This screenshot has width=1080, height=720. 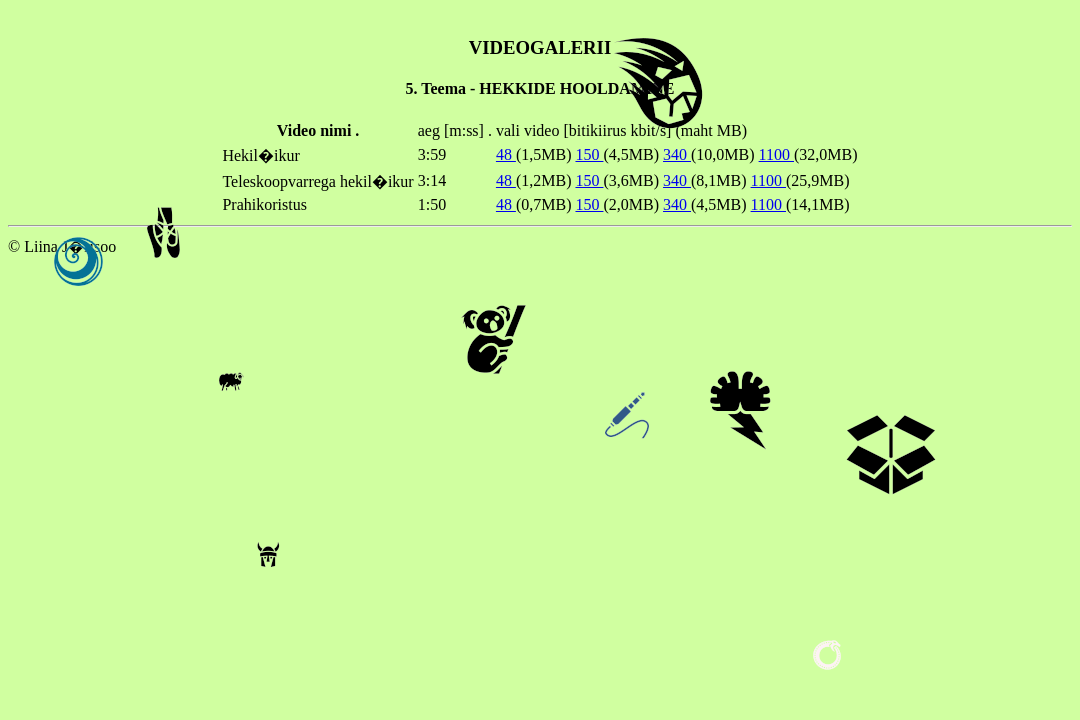 I want to click on koala character or mascot icon, so click(x=493, y=339).